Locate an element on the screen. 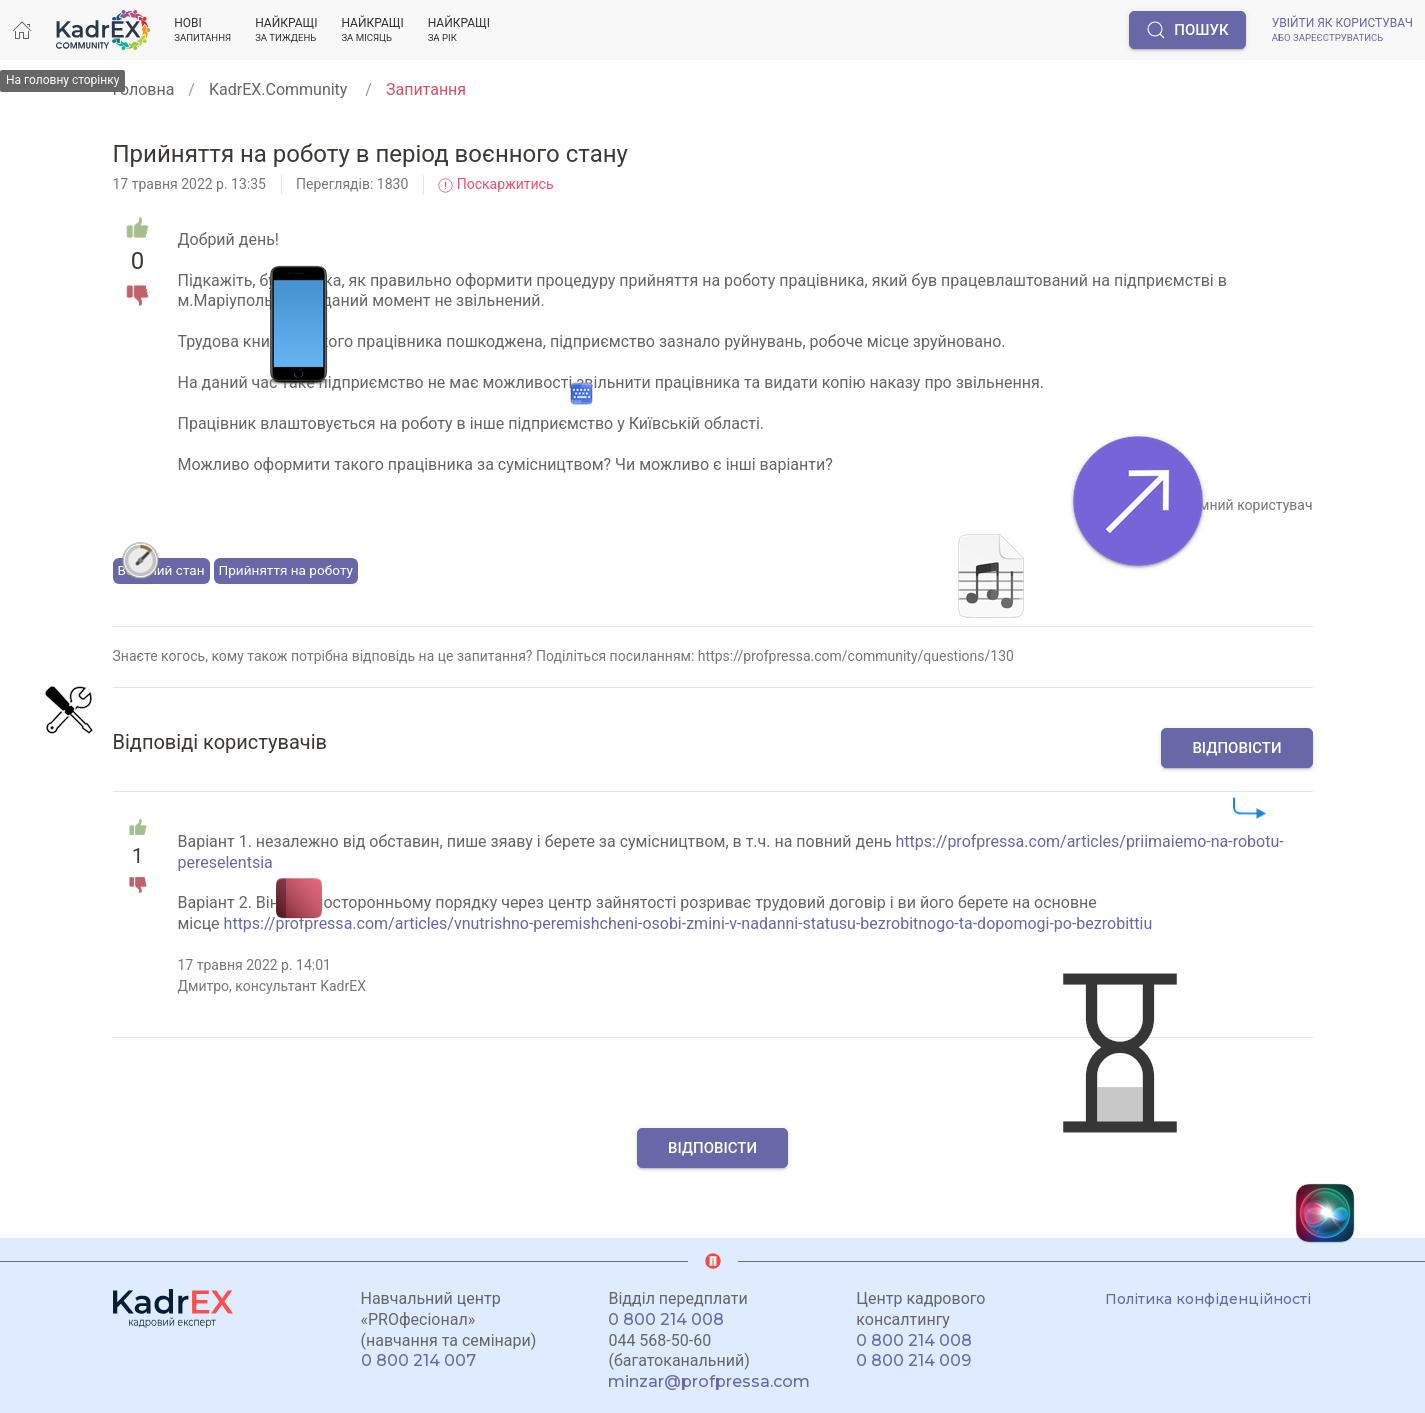 Image resolution: width=1425 pixels, height=1413 pixels. access your desktop folder is located at coordinates (299, 897).